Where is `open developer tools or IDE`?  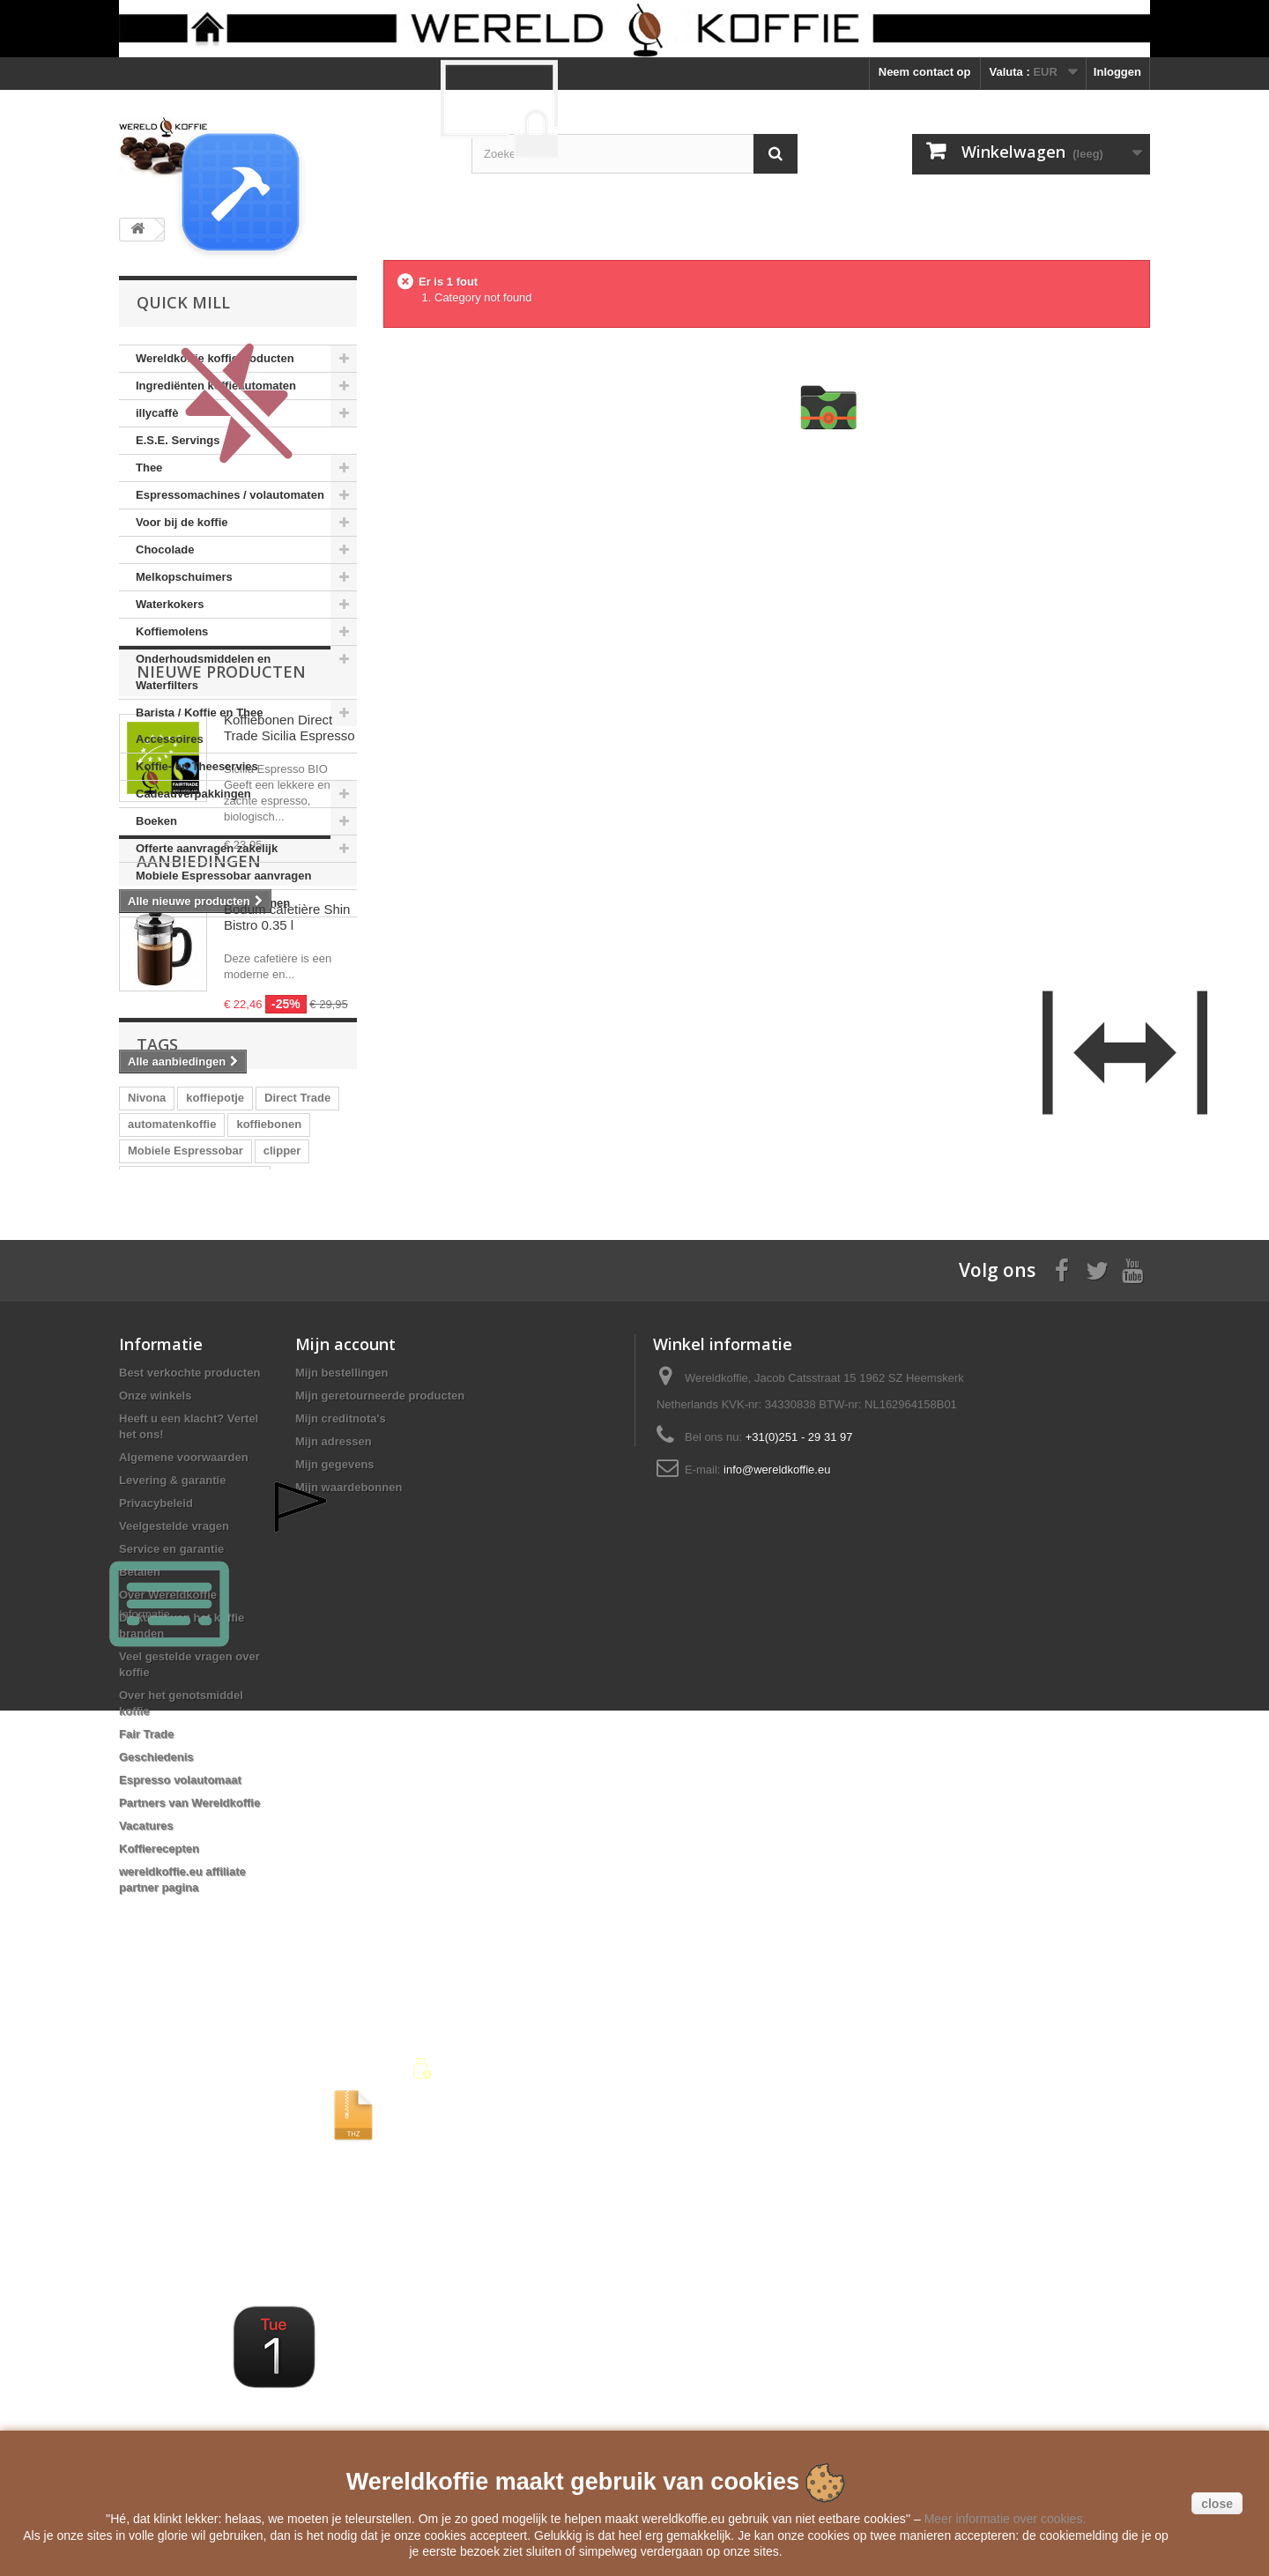
open developer tools or IDE is located at coordinates (241, 192).